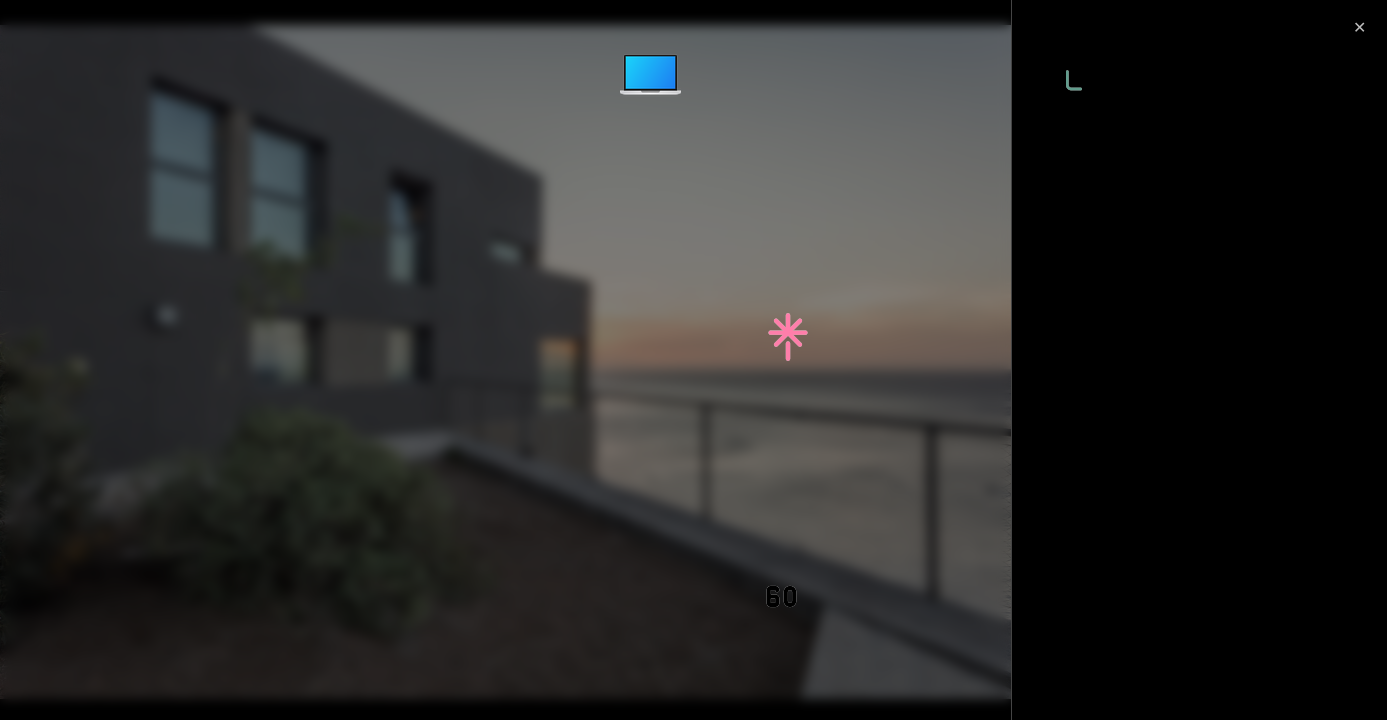 The width and height of the screenshot is (1387, 720). What do you see at coordinates (1074, 81) in the screenshot?
I see `romanian leu currency symbol` at bounding box center [1074, 81].